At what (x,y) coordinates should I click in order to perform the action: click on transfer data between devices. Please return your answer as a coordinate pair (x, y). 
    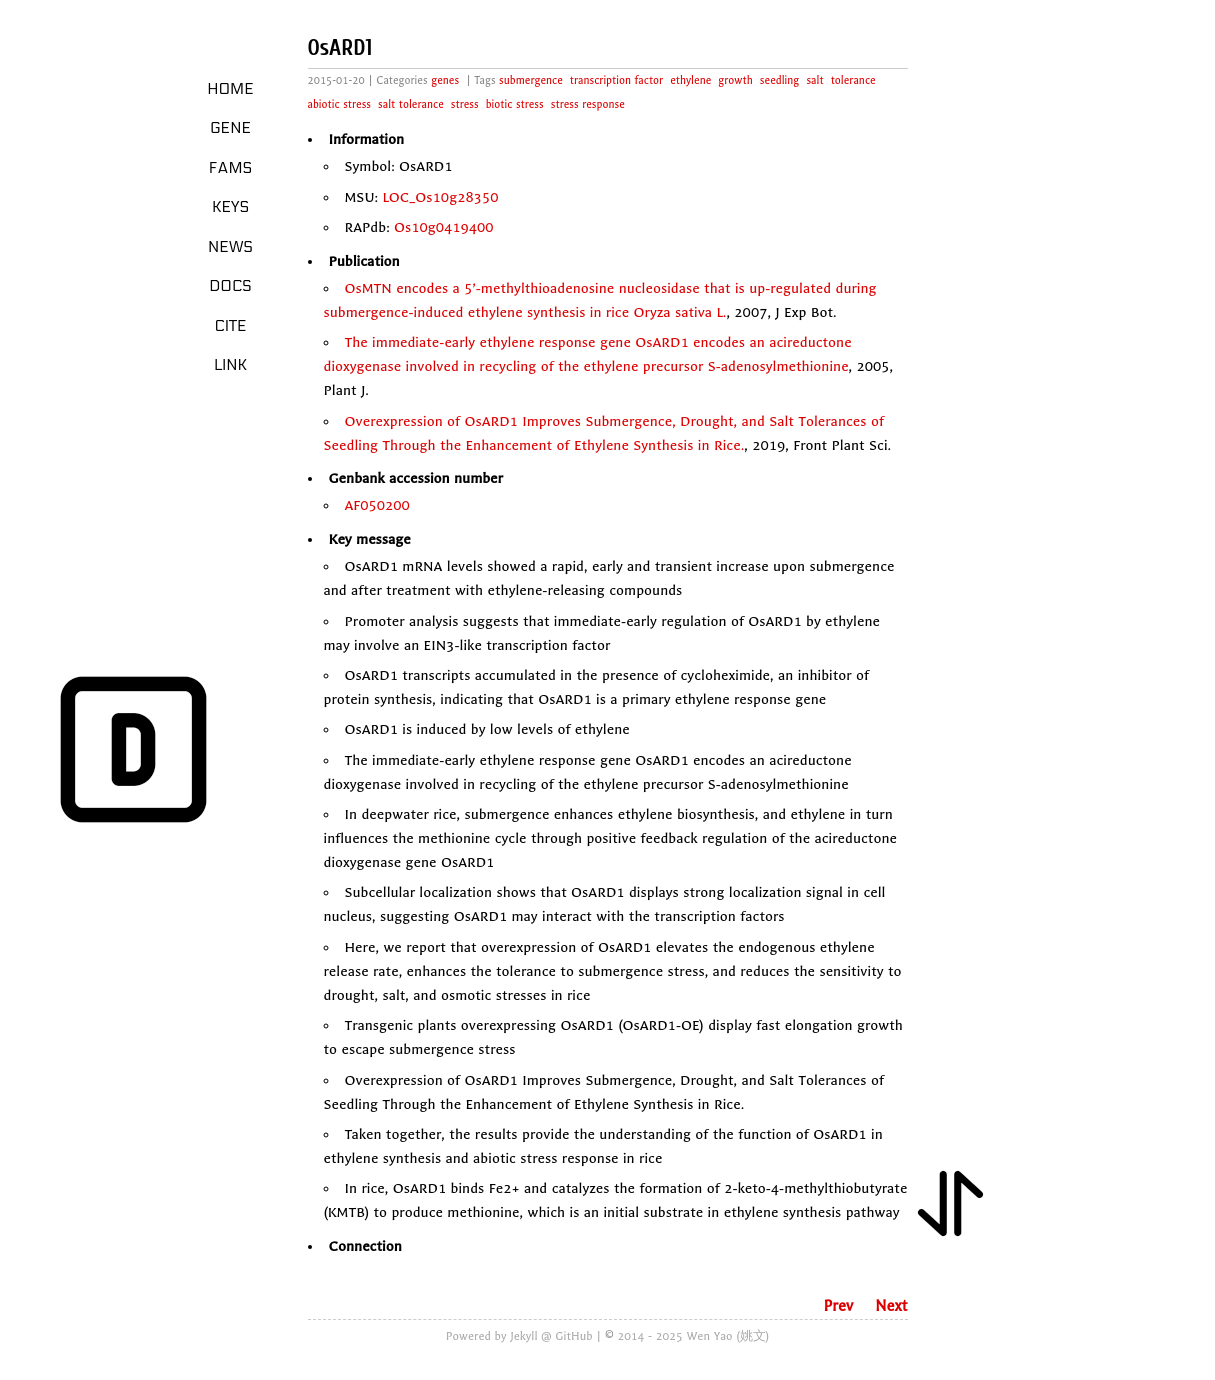
    Looking at the image, I should click on (950, 1203).